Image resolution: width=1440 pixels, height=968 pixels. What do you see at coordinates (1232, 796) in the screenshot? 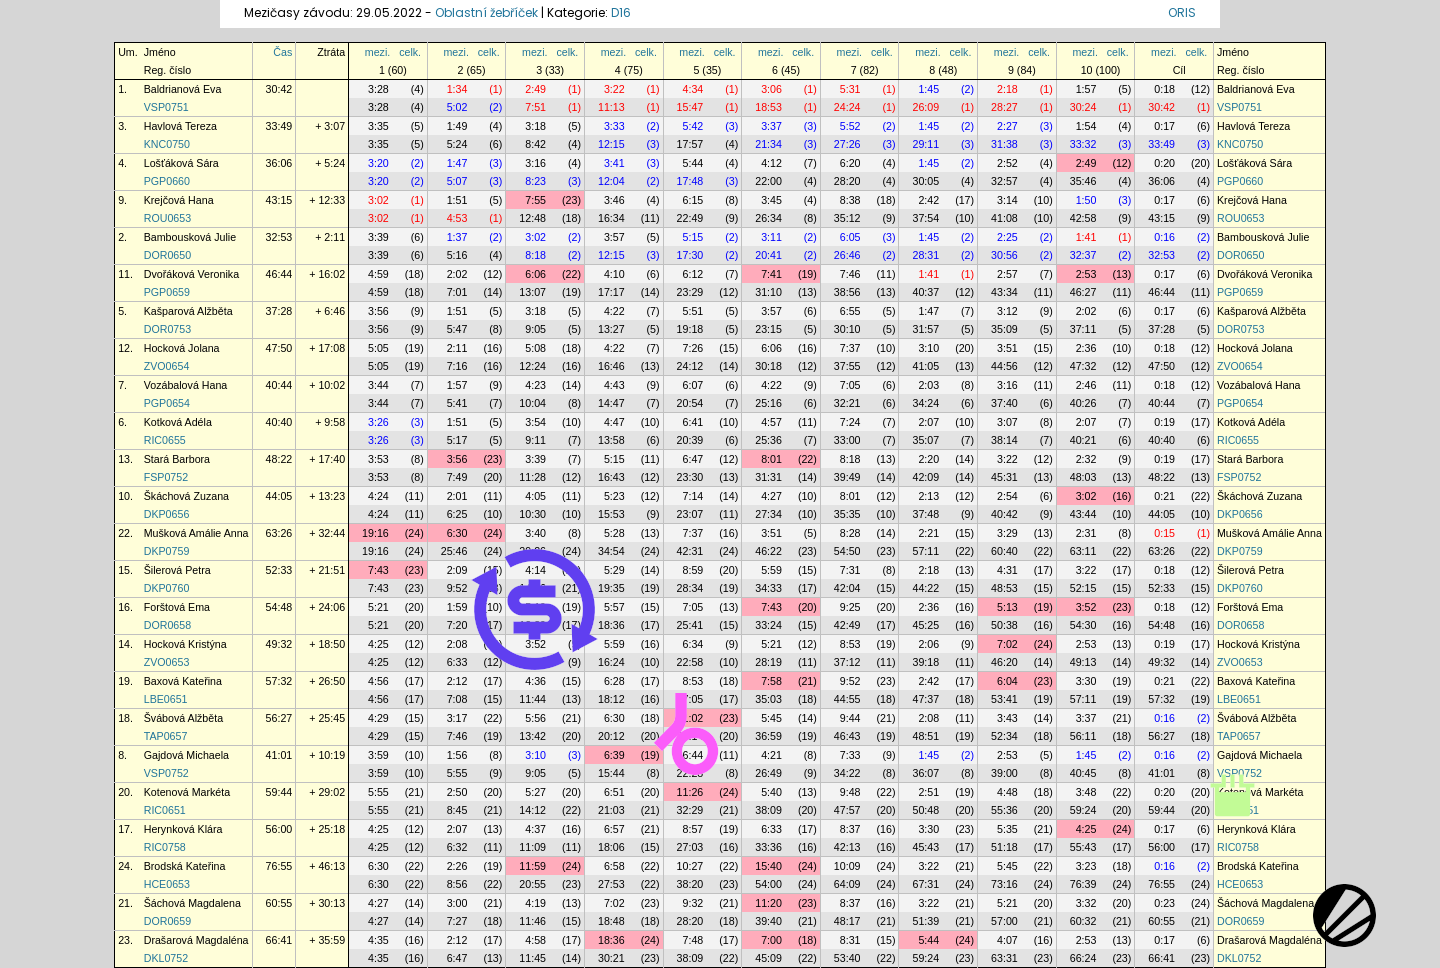
I see `sensor device status indicator` at bounding box center [1232, 796].